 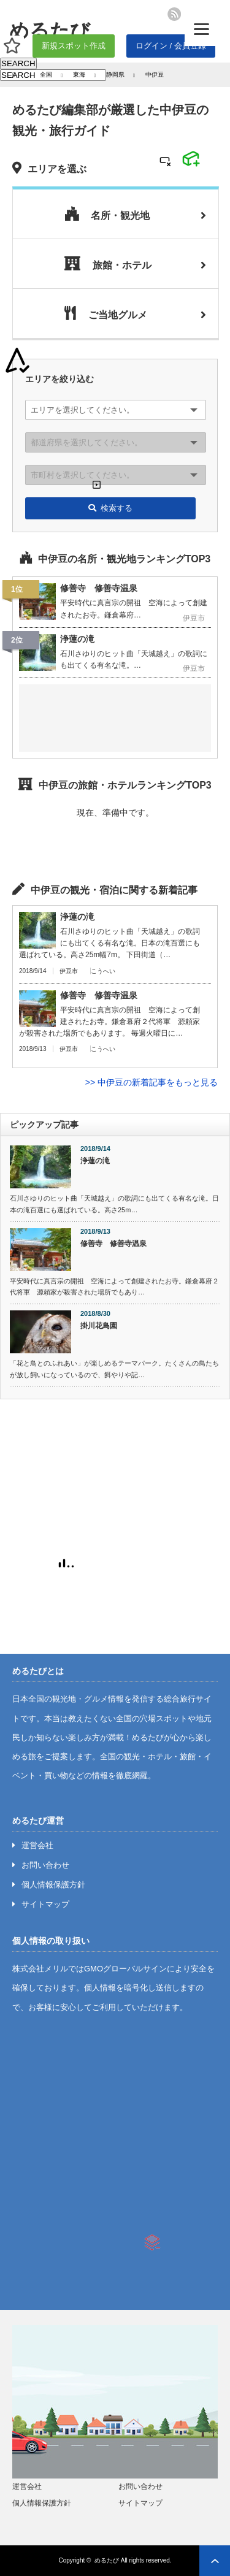 I want to click on location or destination confirmed, so click(x=17, y=360).